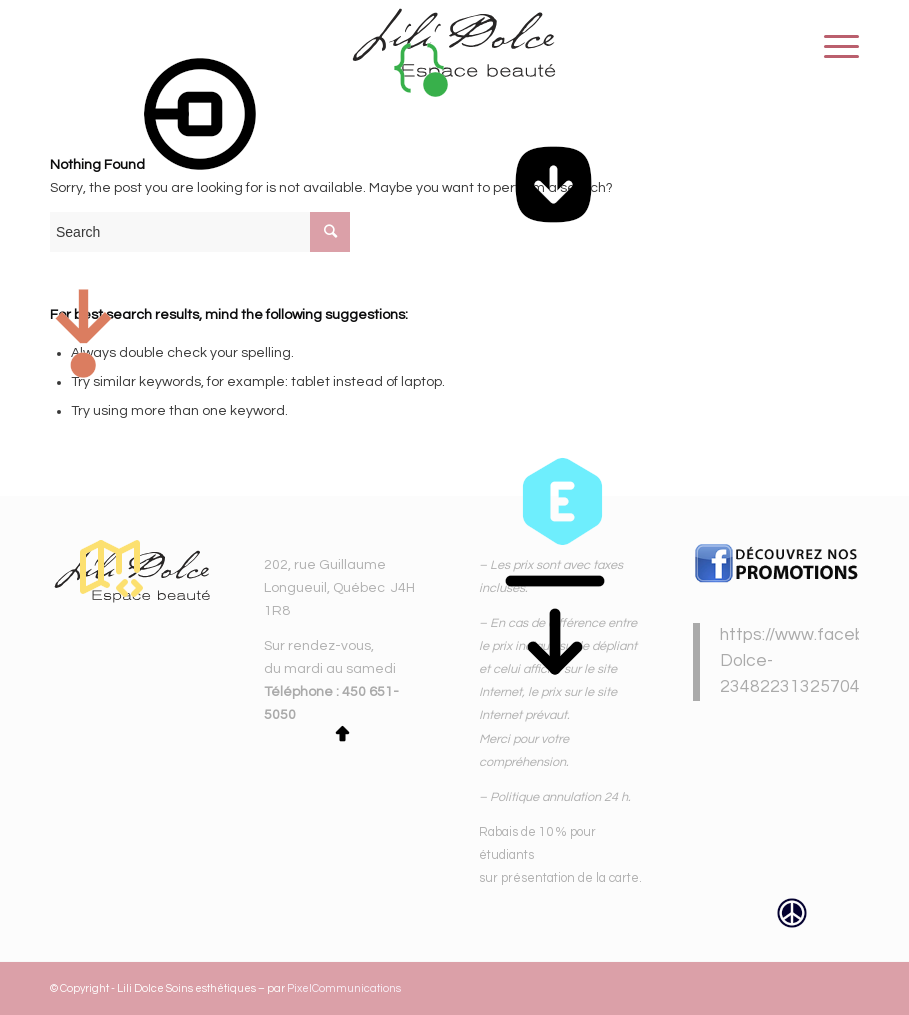  I want to click on upvote or like content, so click(342, 733).